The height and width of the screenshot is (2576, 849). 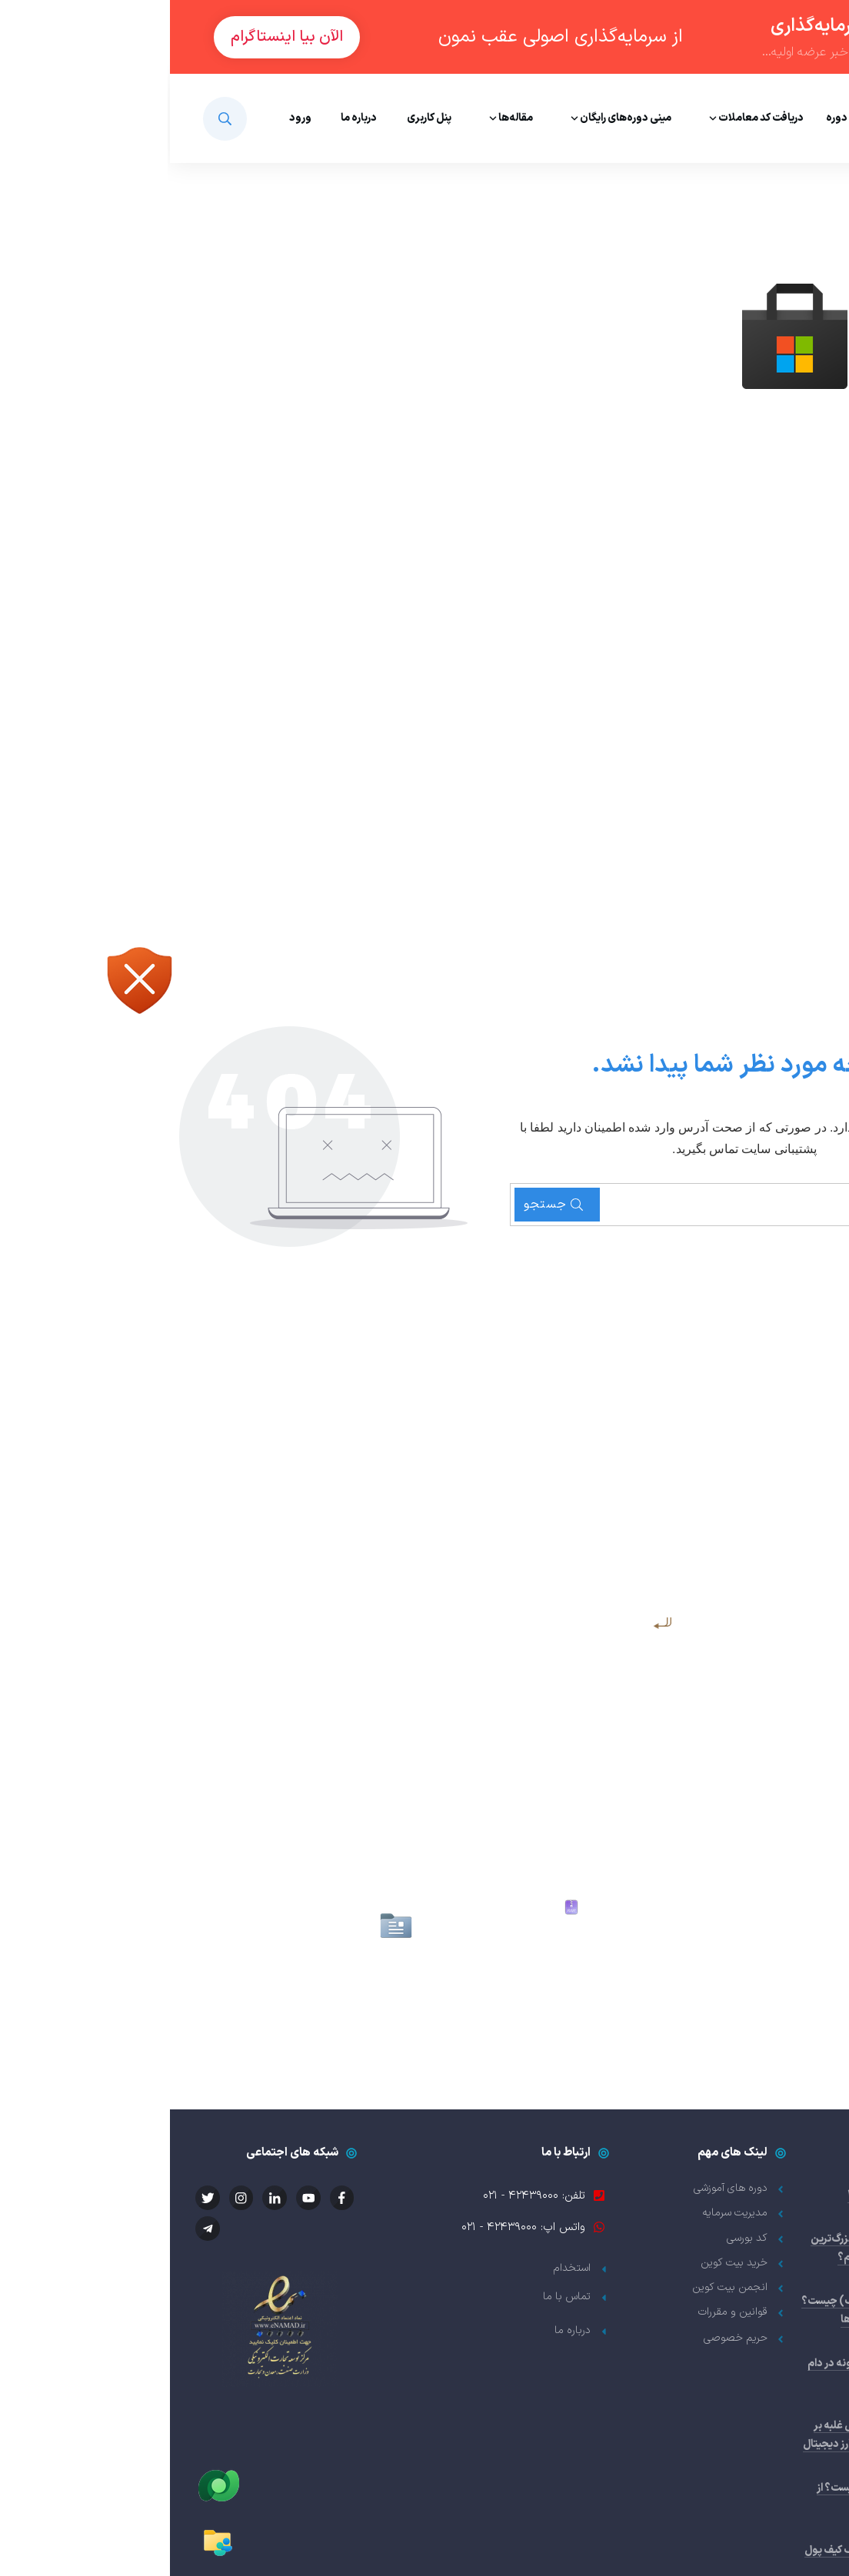 I want to click on open Microsoft Dataverse app, so click(x=218, y=2485).